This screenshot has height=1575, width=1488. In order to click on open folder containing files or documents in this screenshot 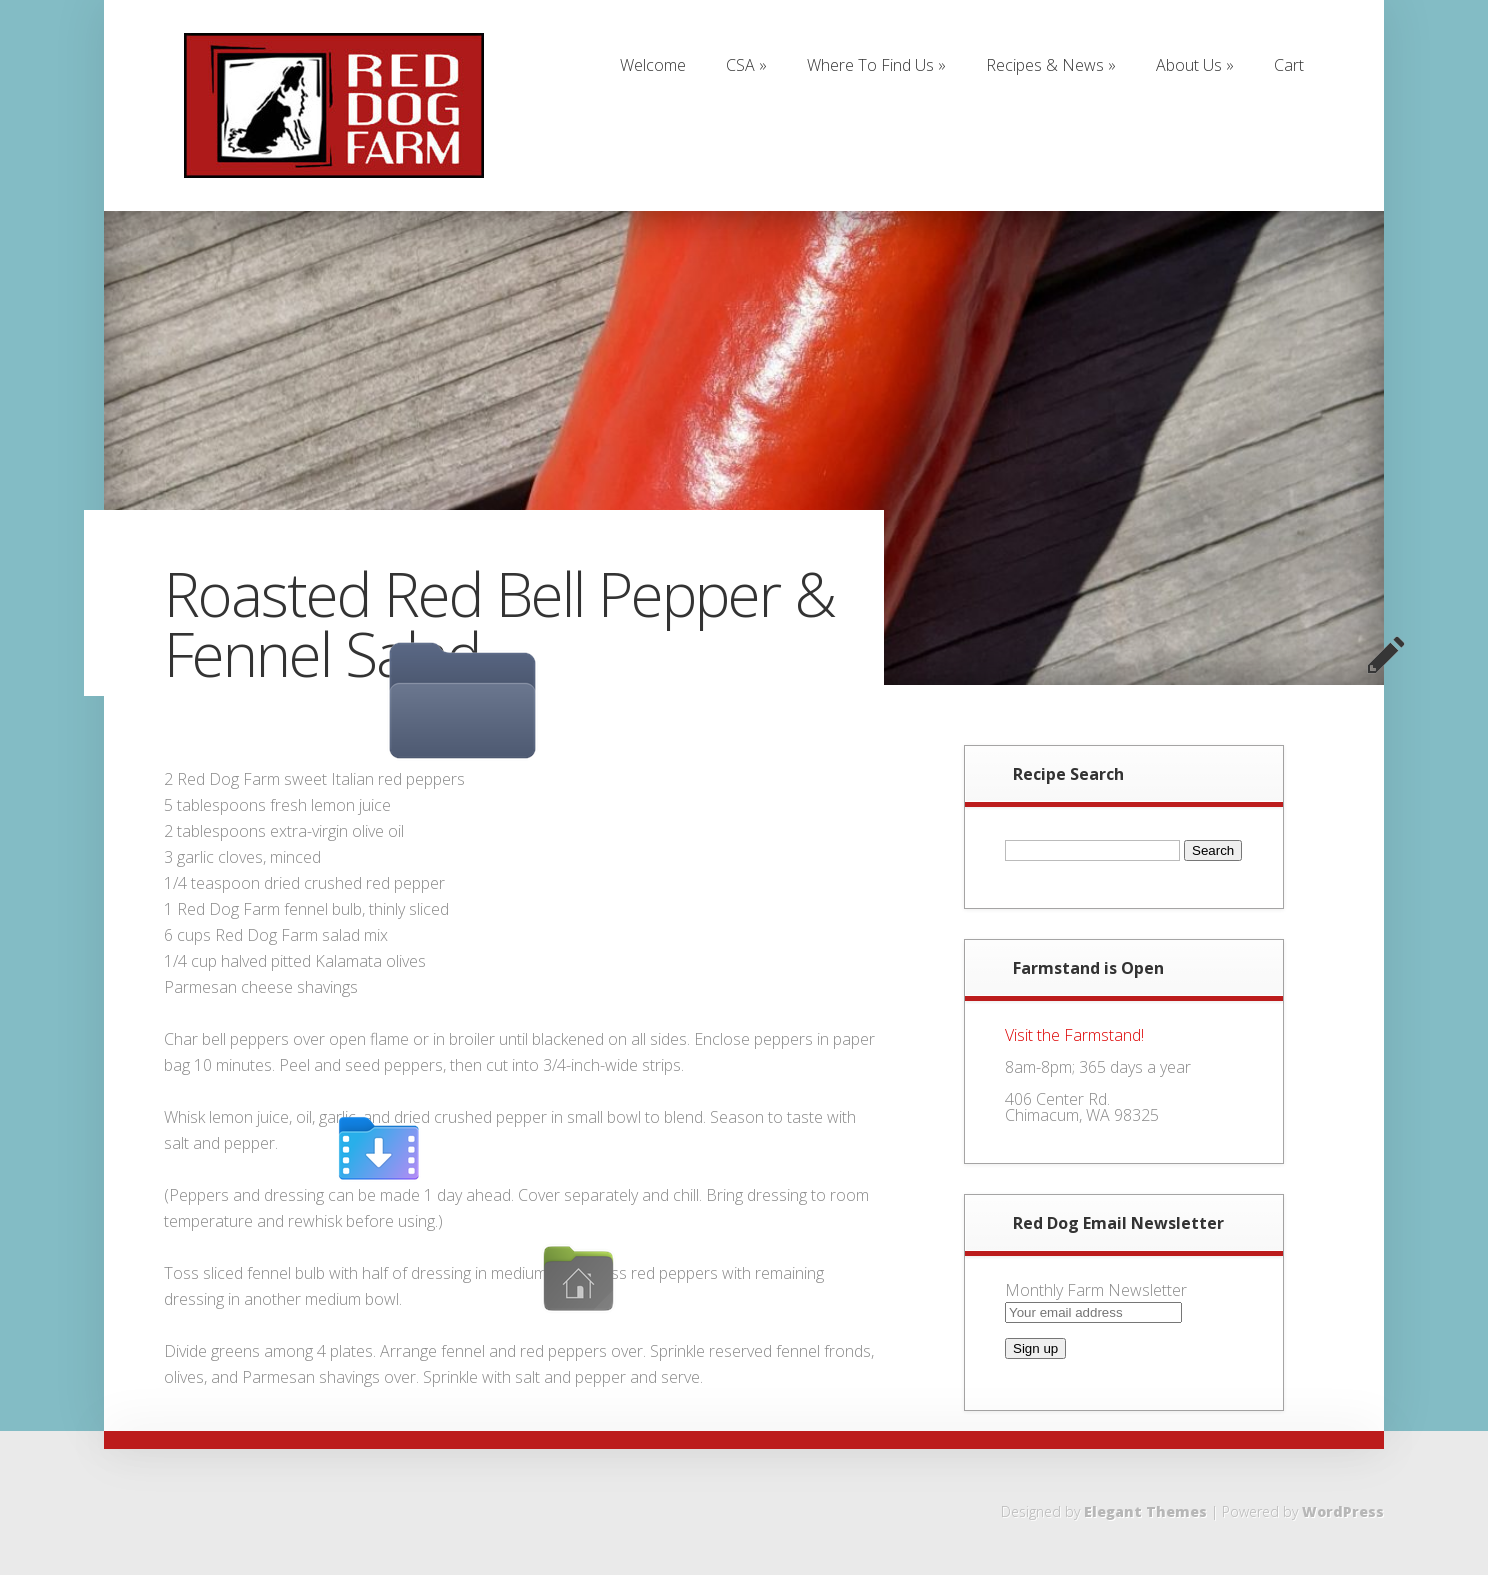, I will do `click(462, 700)`.